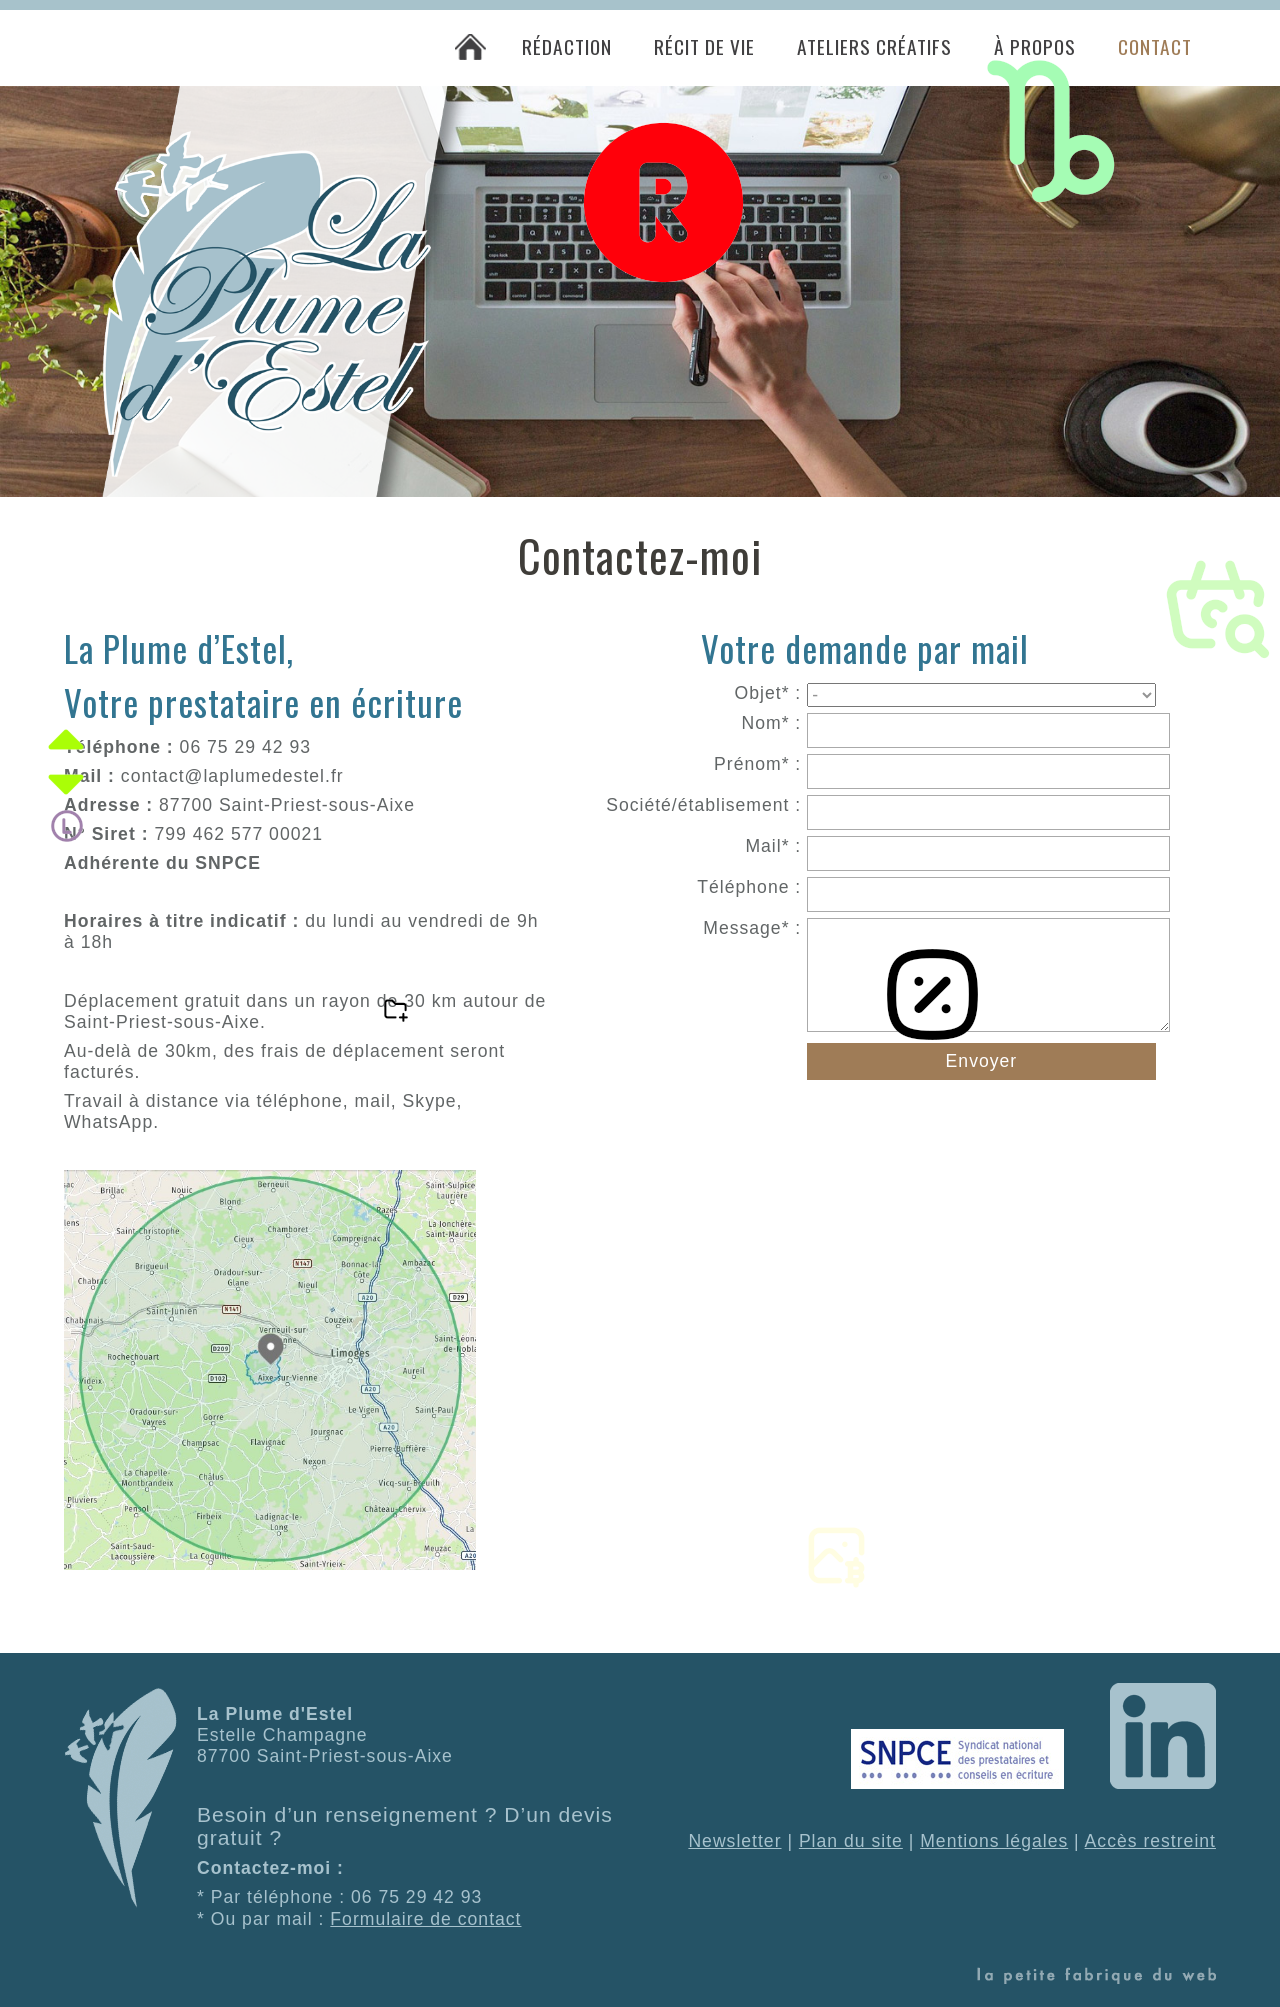 The height and width of the screenshot is (2007, 1280). Describe the element at coordinates (836, 1555) in the screenshot. I see `attach or upload a photo for bitcoin transaction` at that location.